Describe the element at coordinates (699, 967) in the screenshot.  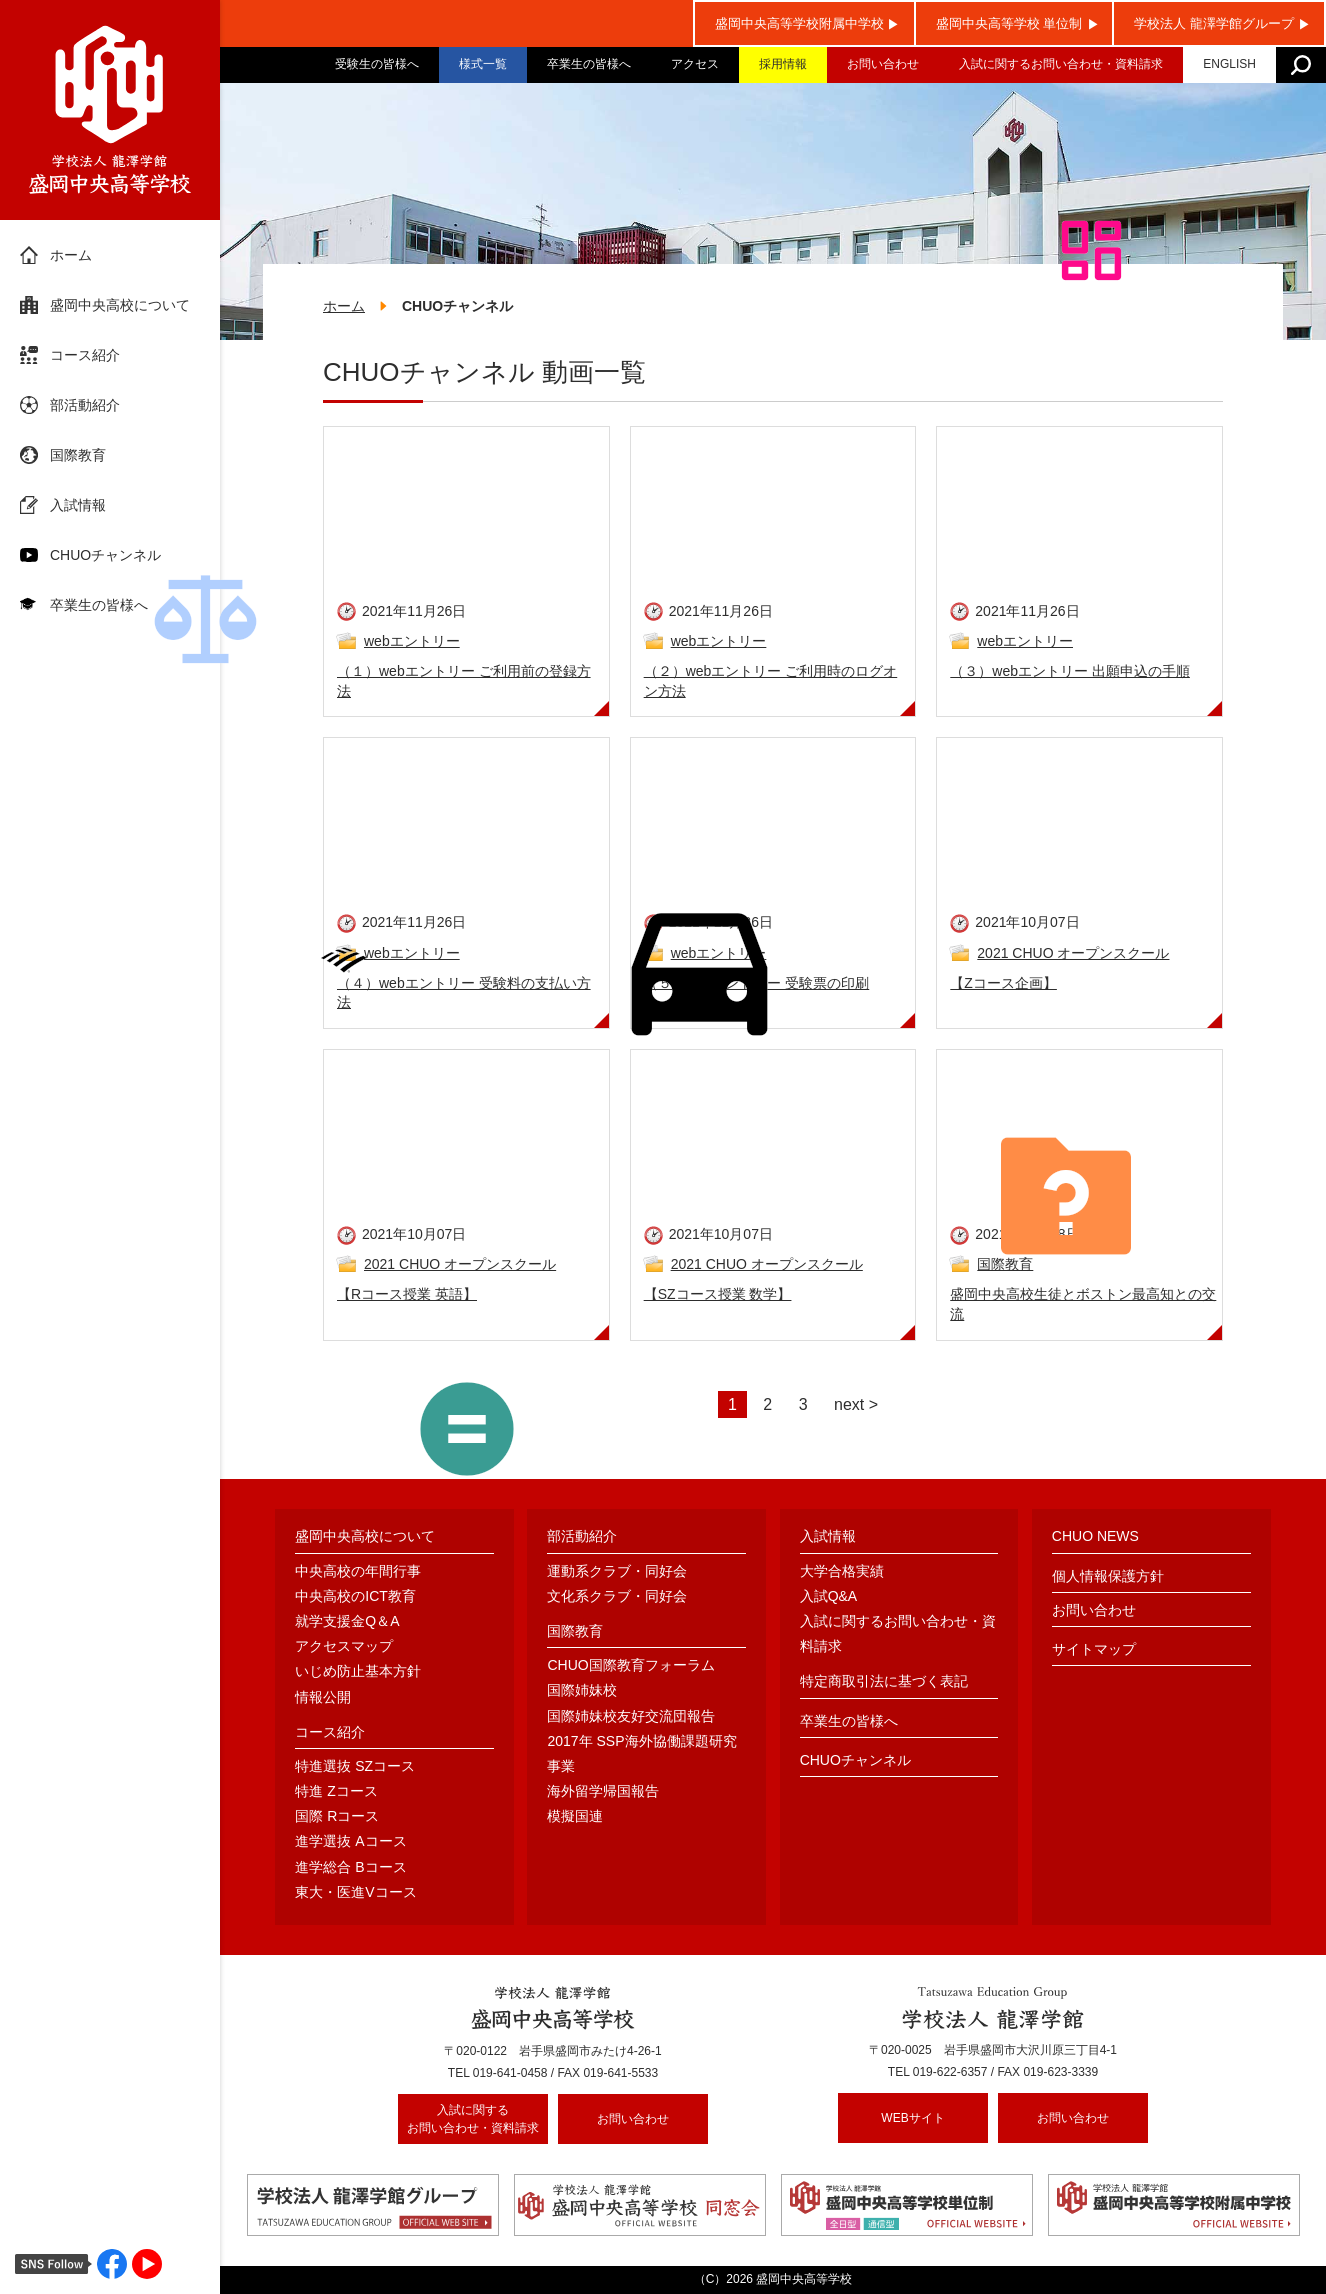
I see `access vehicle or driving settings` at that location.